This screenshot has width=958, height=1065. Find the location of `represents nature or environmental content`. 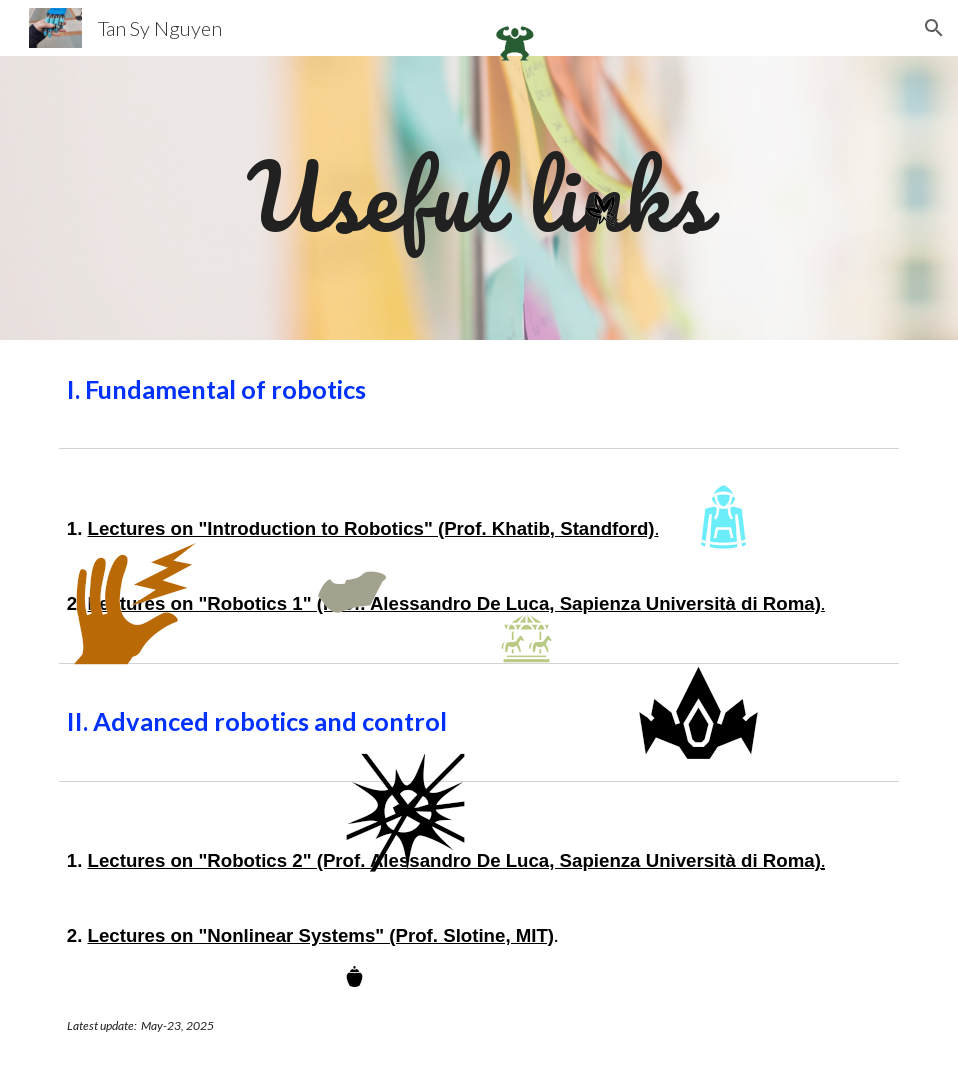

represents nature or environmental content is located at coordinates (601, 209).